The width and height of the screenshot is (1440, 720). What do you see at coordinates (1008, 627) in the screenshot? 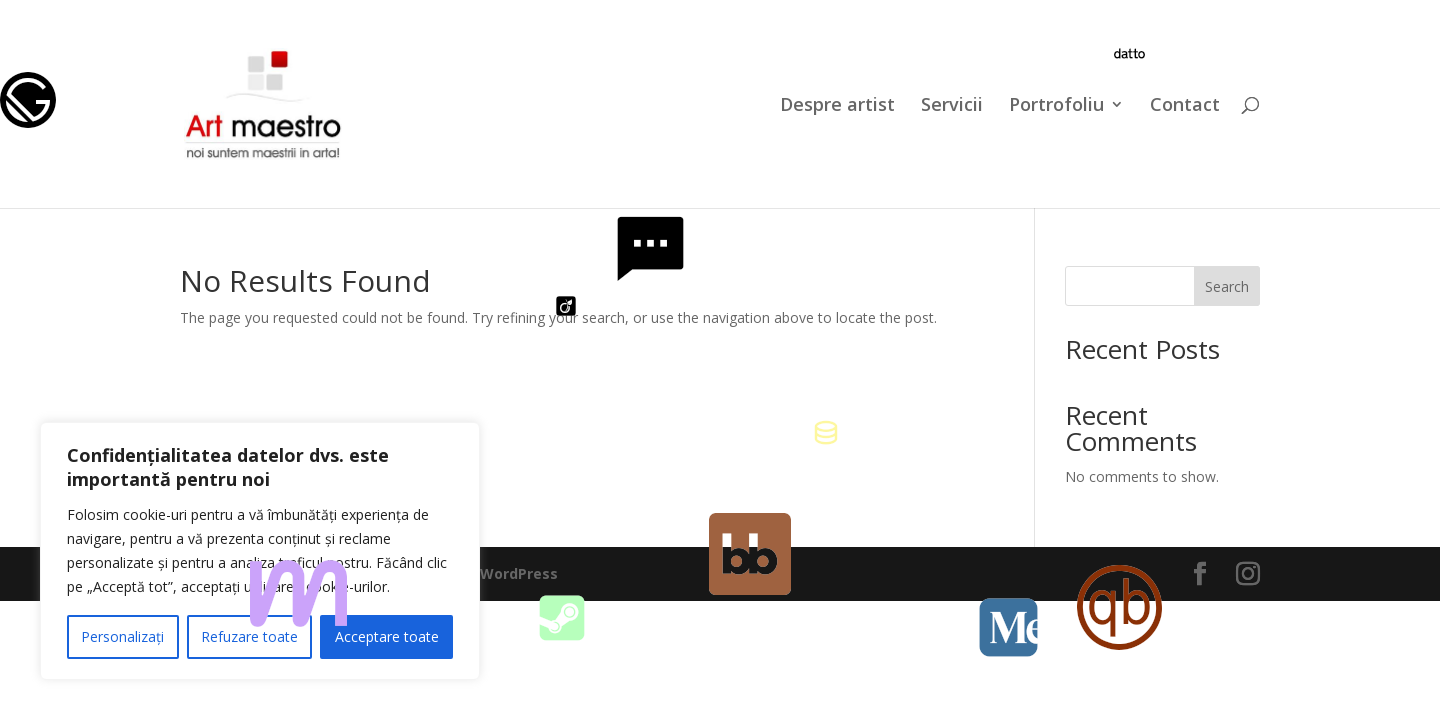
I see `open Medium app or website` at bounding box center [1008, 627].